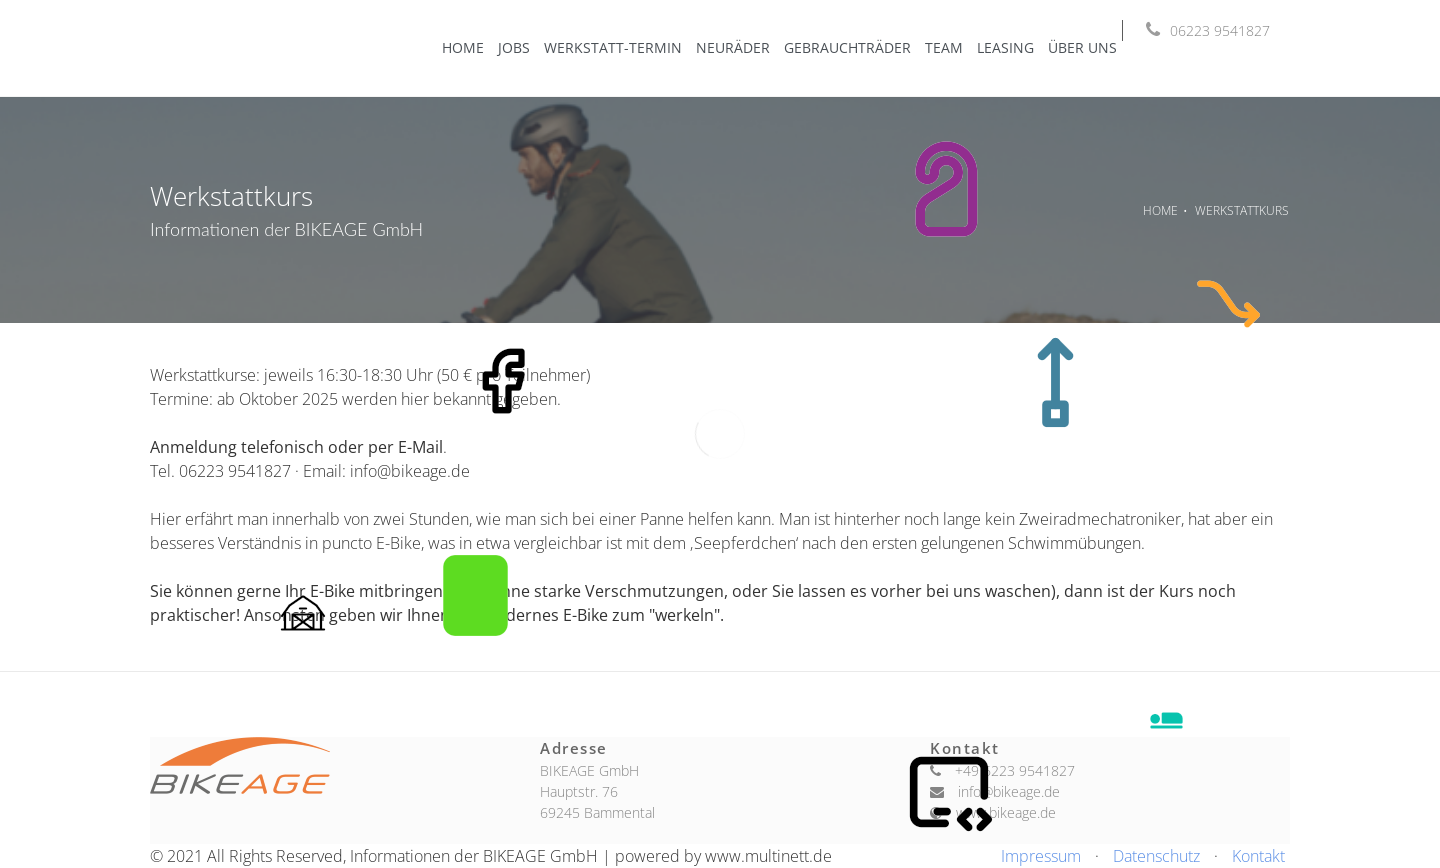  What do you see at coordinates (1055, 382) in the screenshot?
I see `move item up in a list or hierarchy` at bounding box center [1055, 382].